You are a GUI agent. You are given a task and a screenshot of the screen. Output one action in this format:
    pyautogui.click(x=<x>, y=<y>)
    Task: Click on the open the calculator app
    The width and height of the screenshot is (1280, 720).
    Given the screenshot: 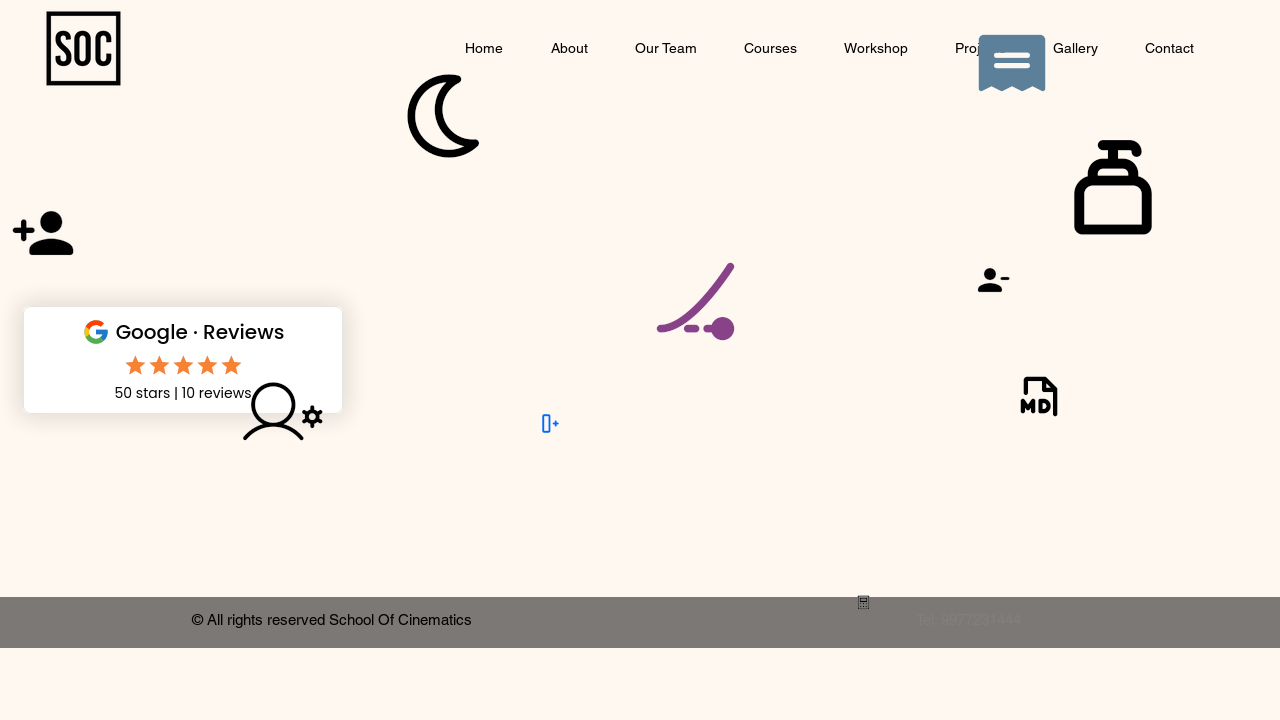 What is the action you would take?
    pyautogui.click(x=863, y=602)
    